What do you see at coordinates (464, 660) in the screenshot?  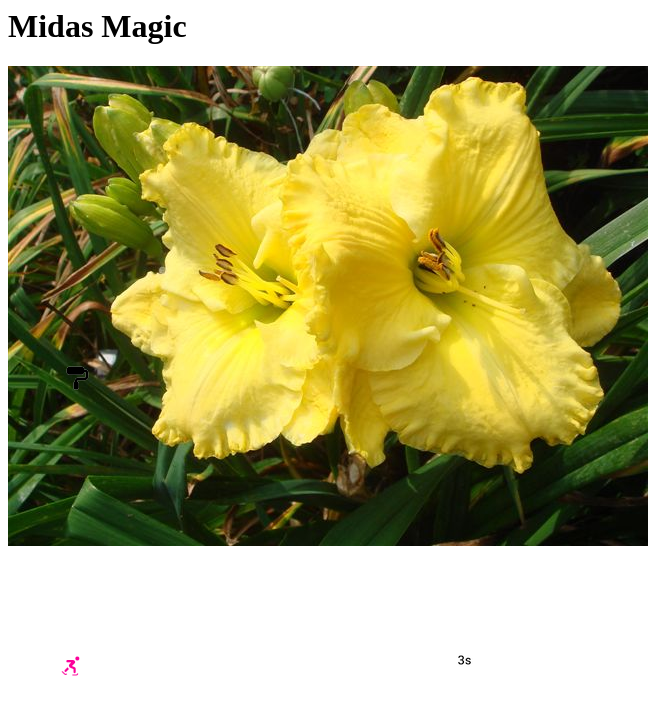 I see `set a 3-second timer` at bounding box center [464, 660].